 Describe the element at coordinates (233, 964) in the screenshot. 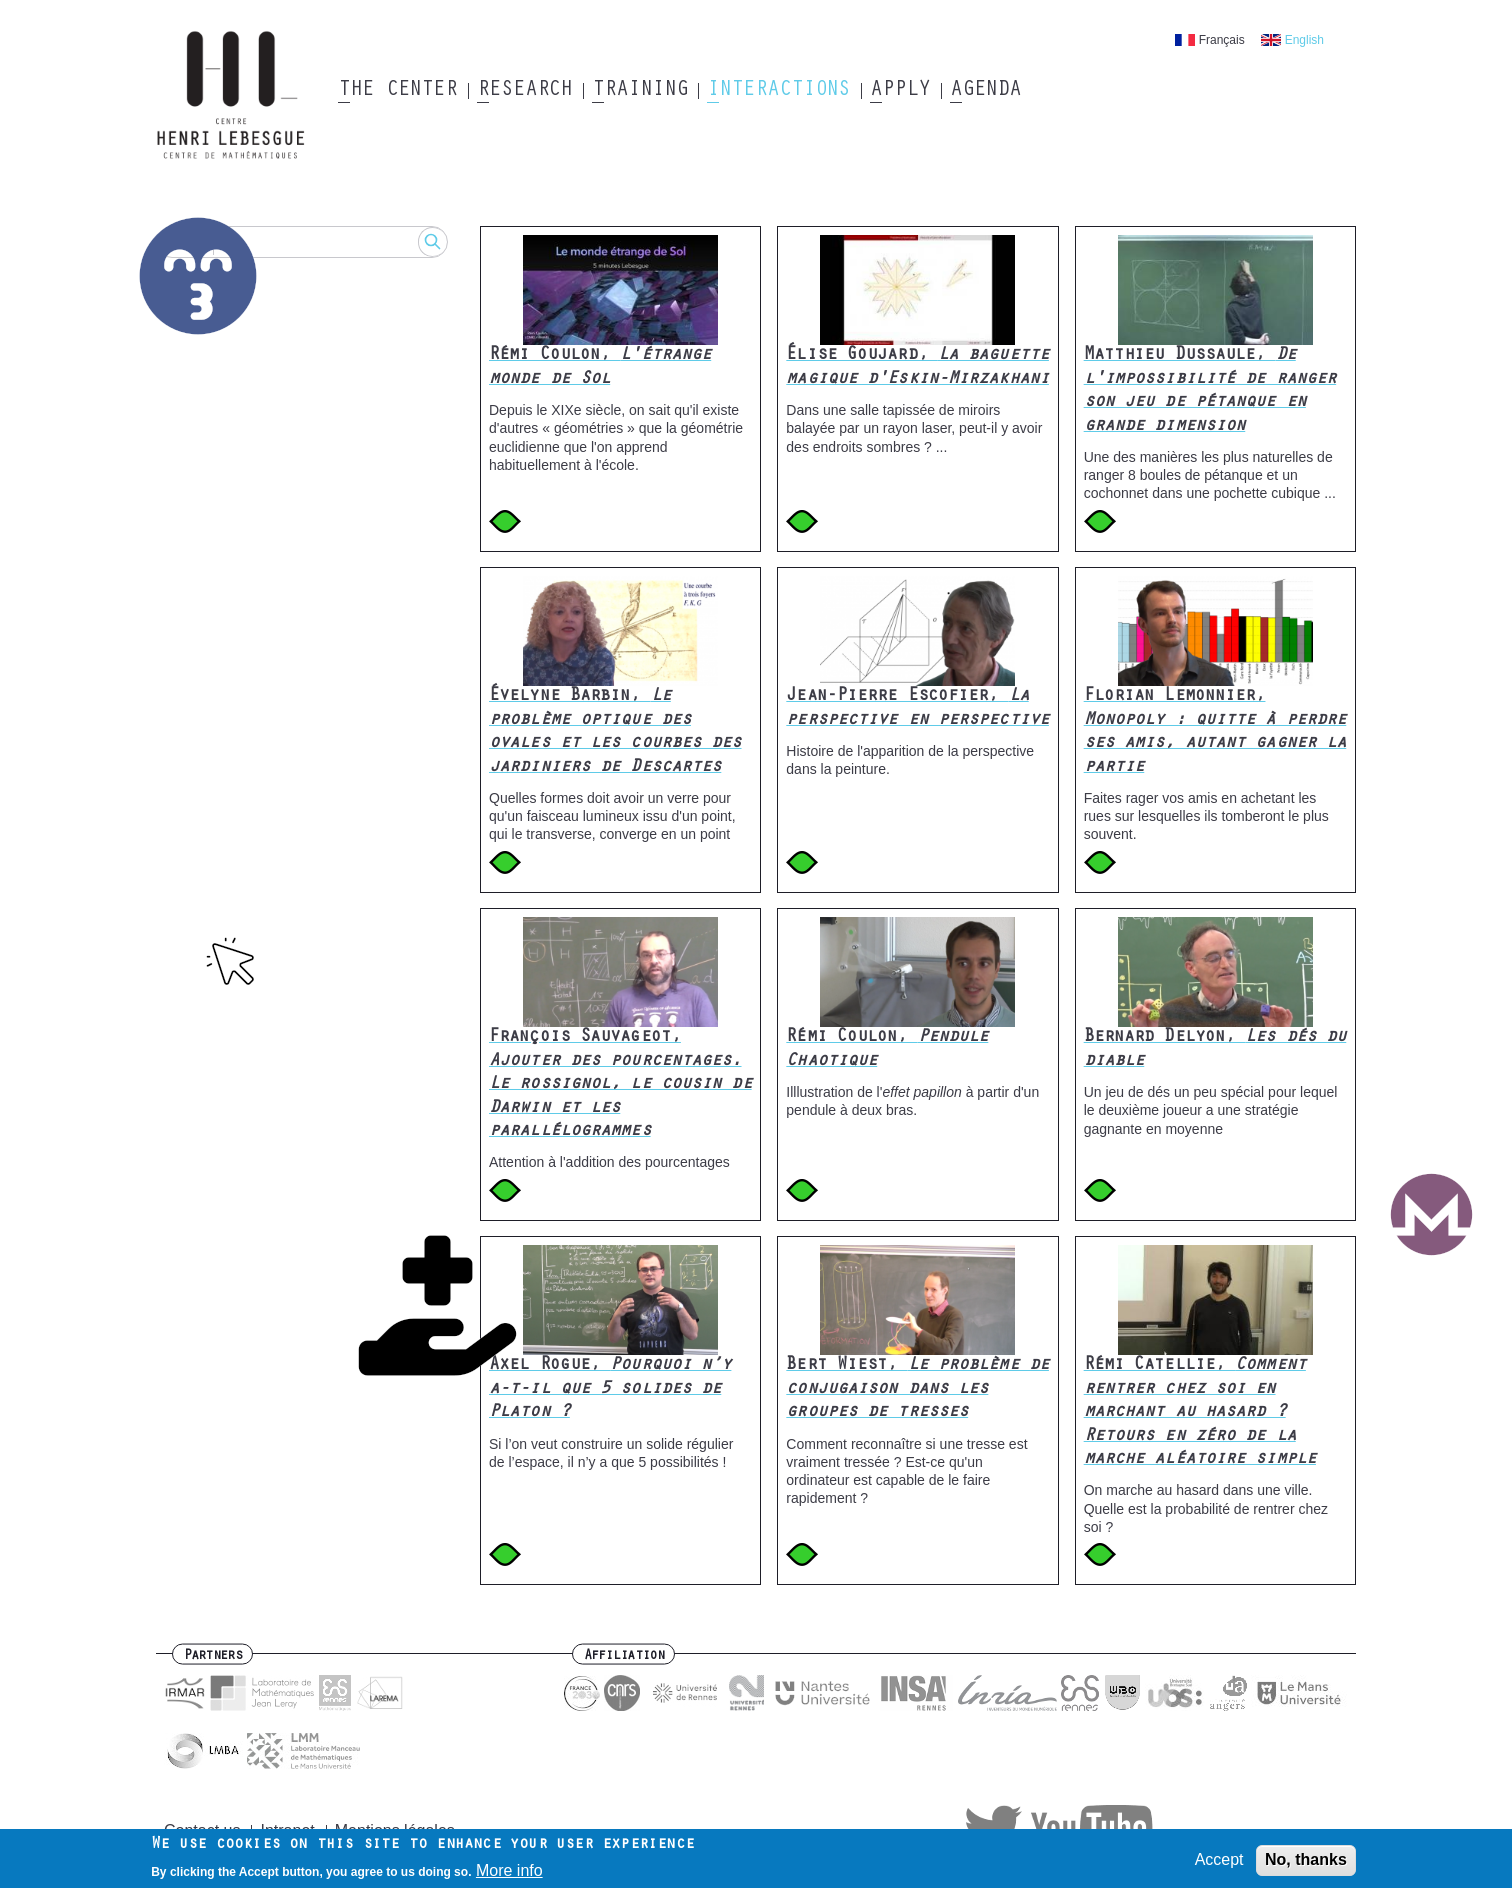

I see `click or tap to interact` at that location.